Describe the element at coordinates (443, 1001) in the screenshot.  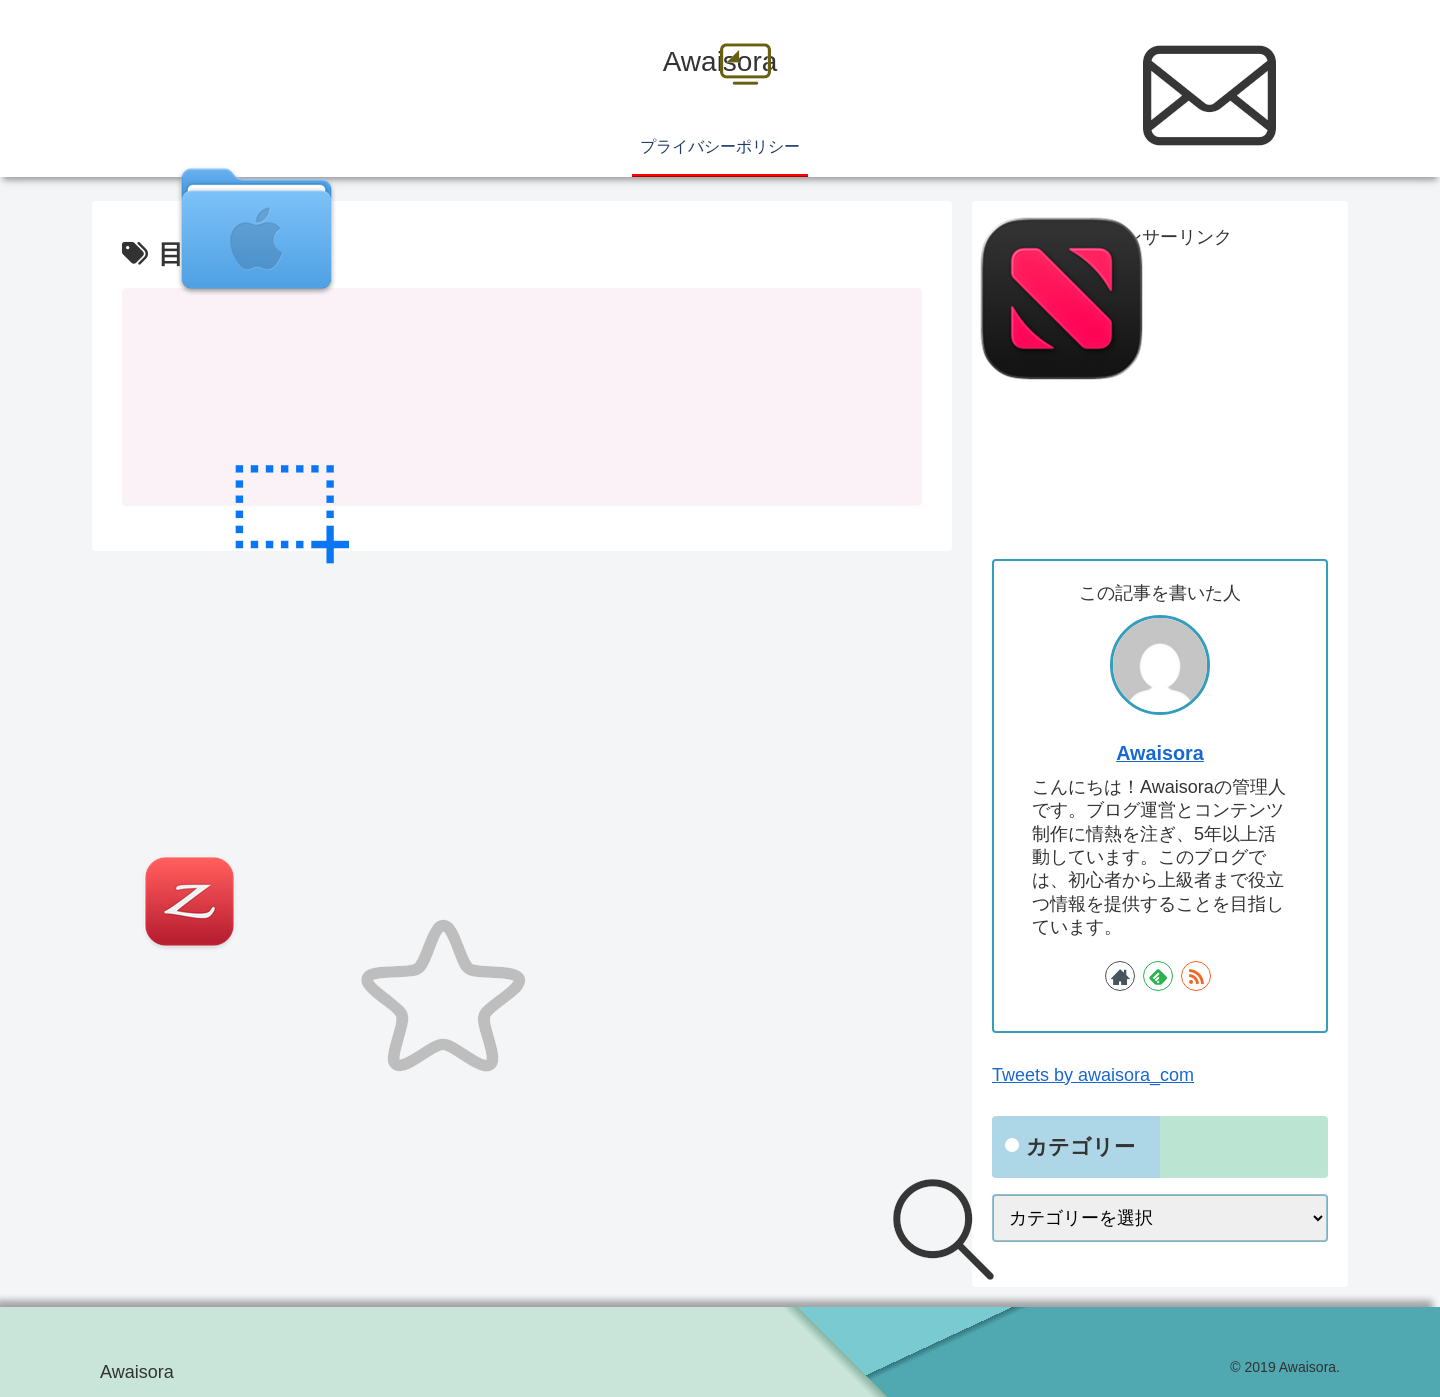
I see `item is not marked as a favorite` at that location.